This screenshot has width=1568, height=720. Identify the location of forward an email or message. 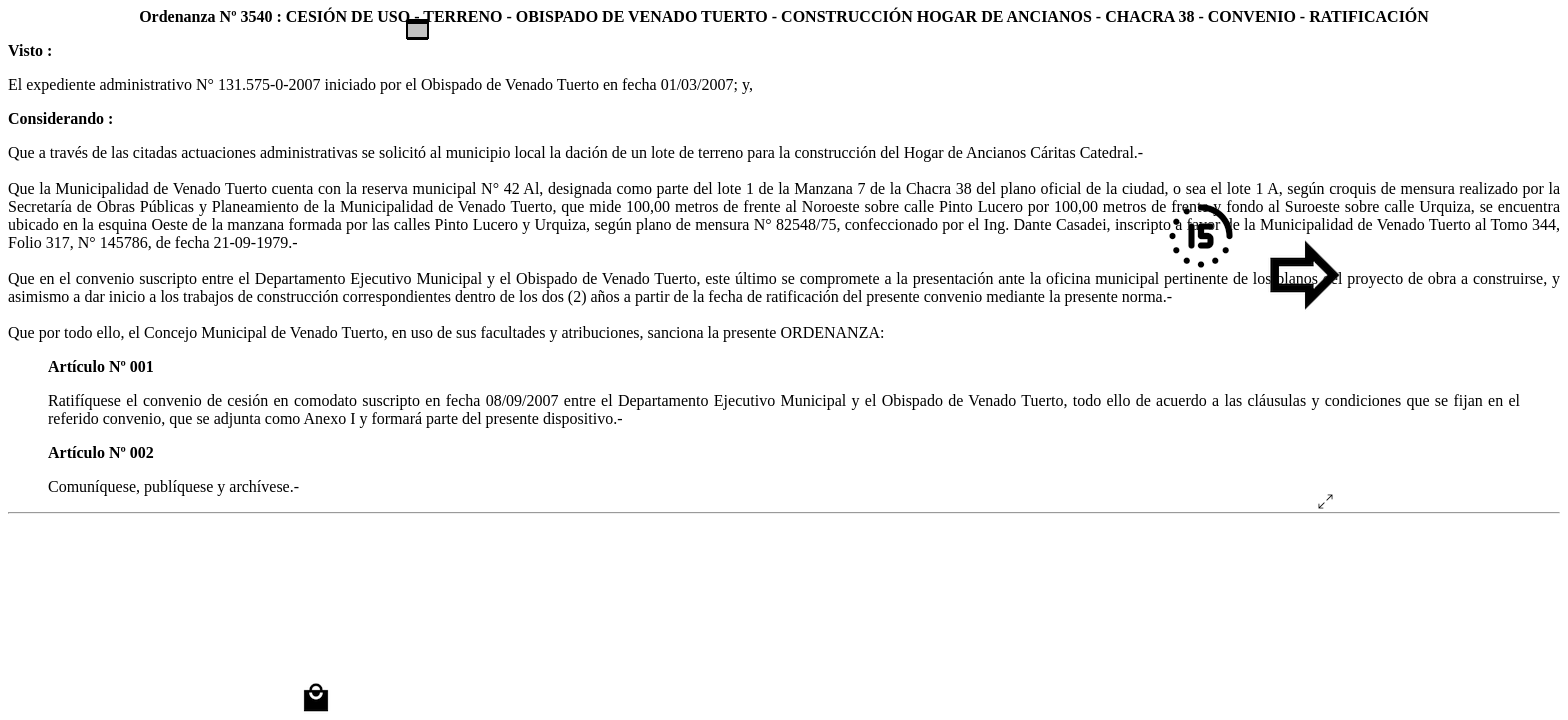
(1305, 275).